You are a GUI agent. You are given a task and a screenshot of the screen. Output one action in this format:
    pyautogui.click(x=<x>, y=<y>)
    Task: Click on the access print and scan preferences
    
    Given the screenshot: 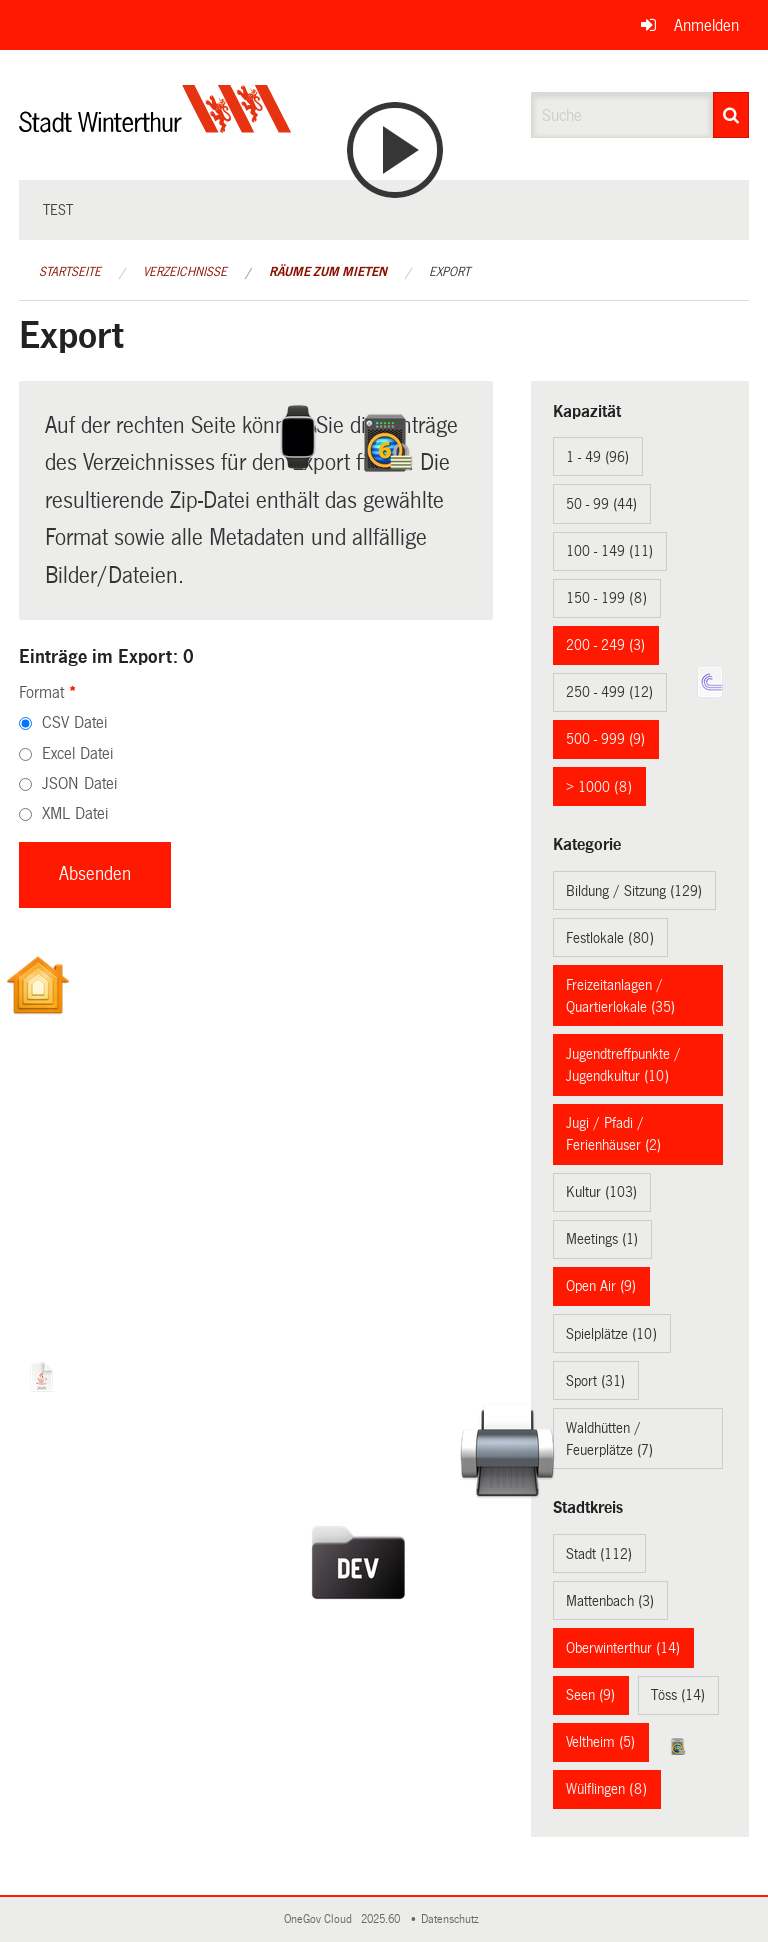 What is the action you would take?
    pyautogui.click(x=507, y=1450)
    